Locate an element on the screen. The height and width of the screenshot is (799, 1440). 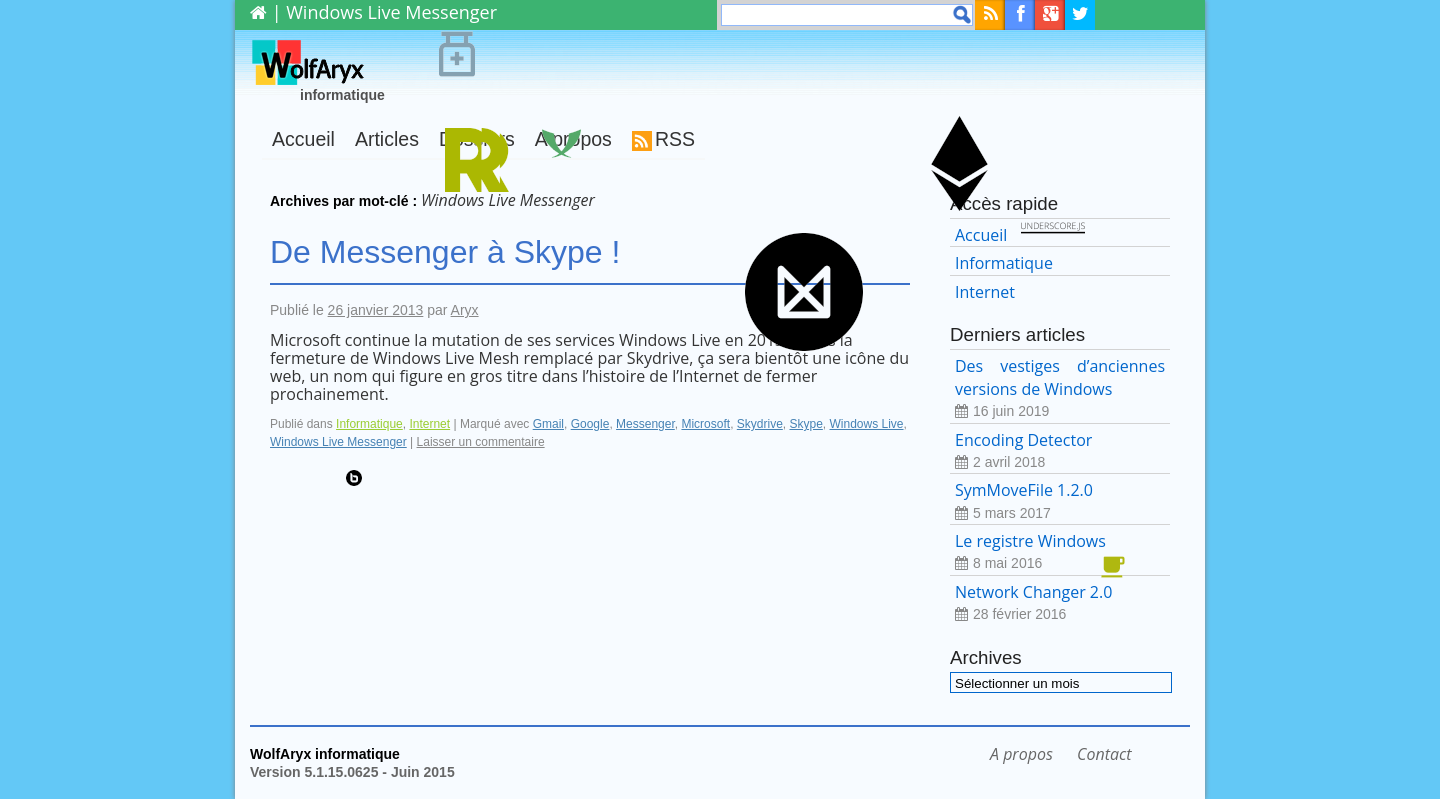
open milanote app is located at coordinates (804, 292).